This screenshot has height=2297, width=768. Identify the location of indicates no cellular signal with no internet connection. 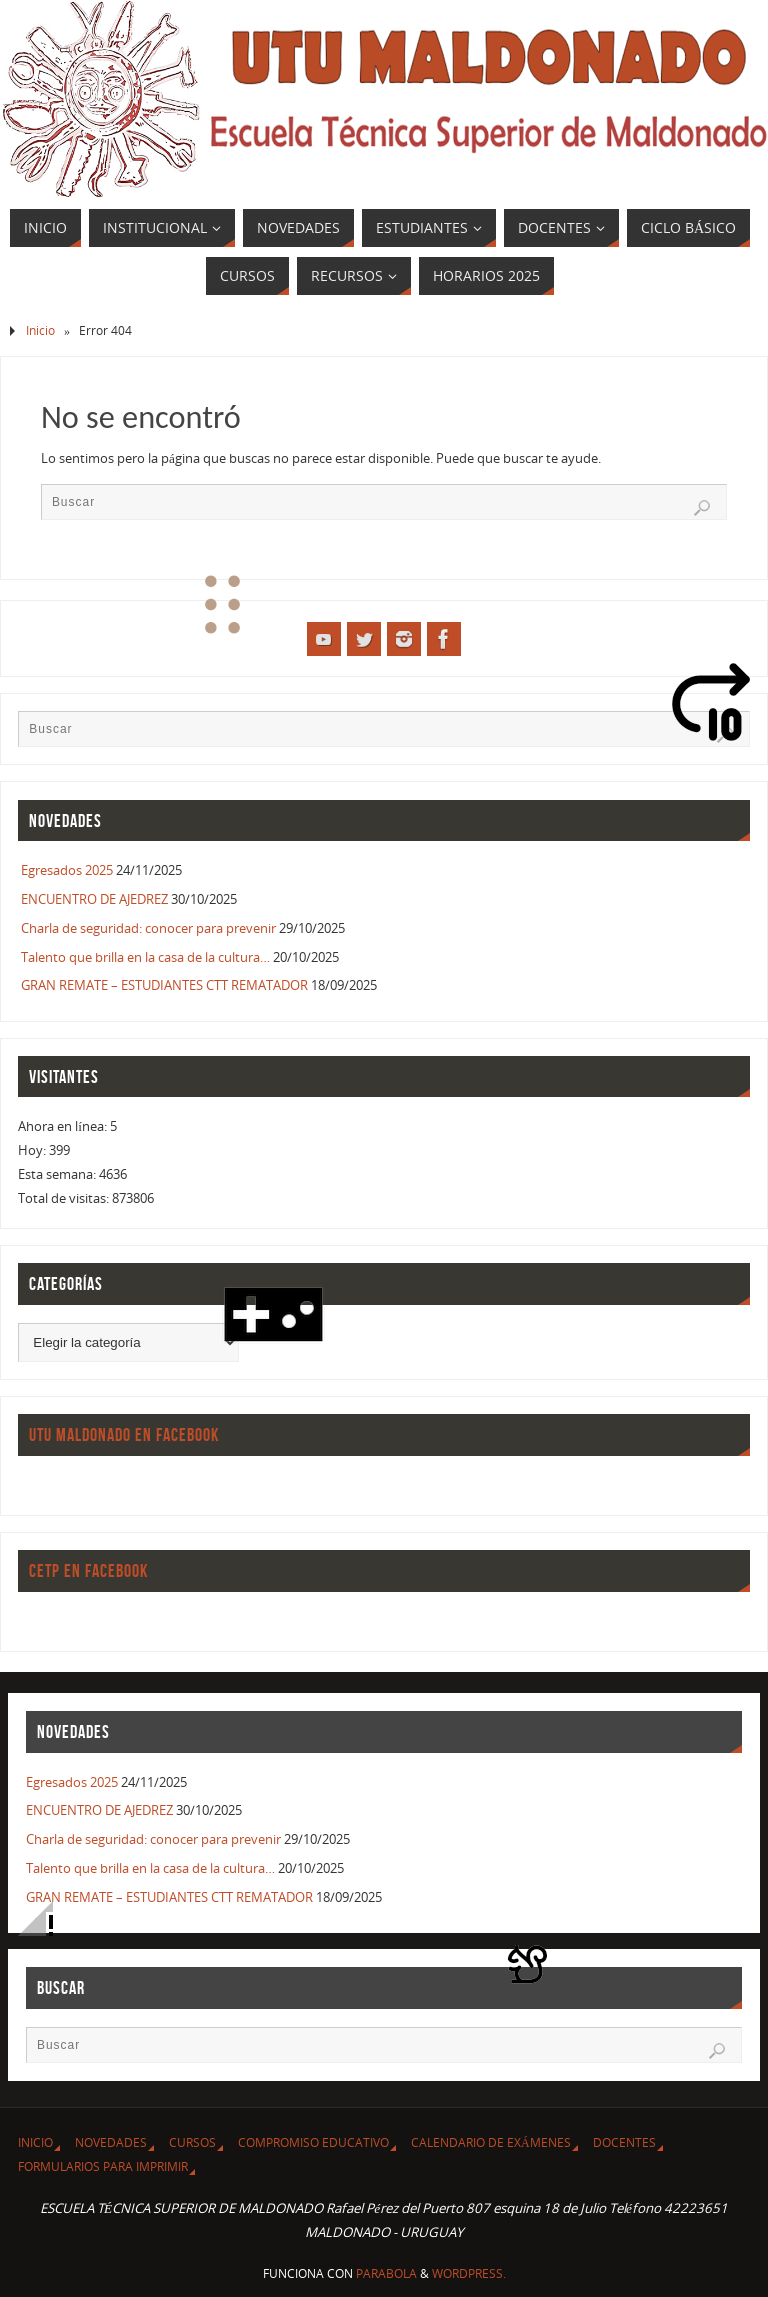
(35, 1918).